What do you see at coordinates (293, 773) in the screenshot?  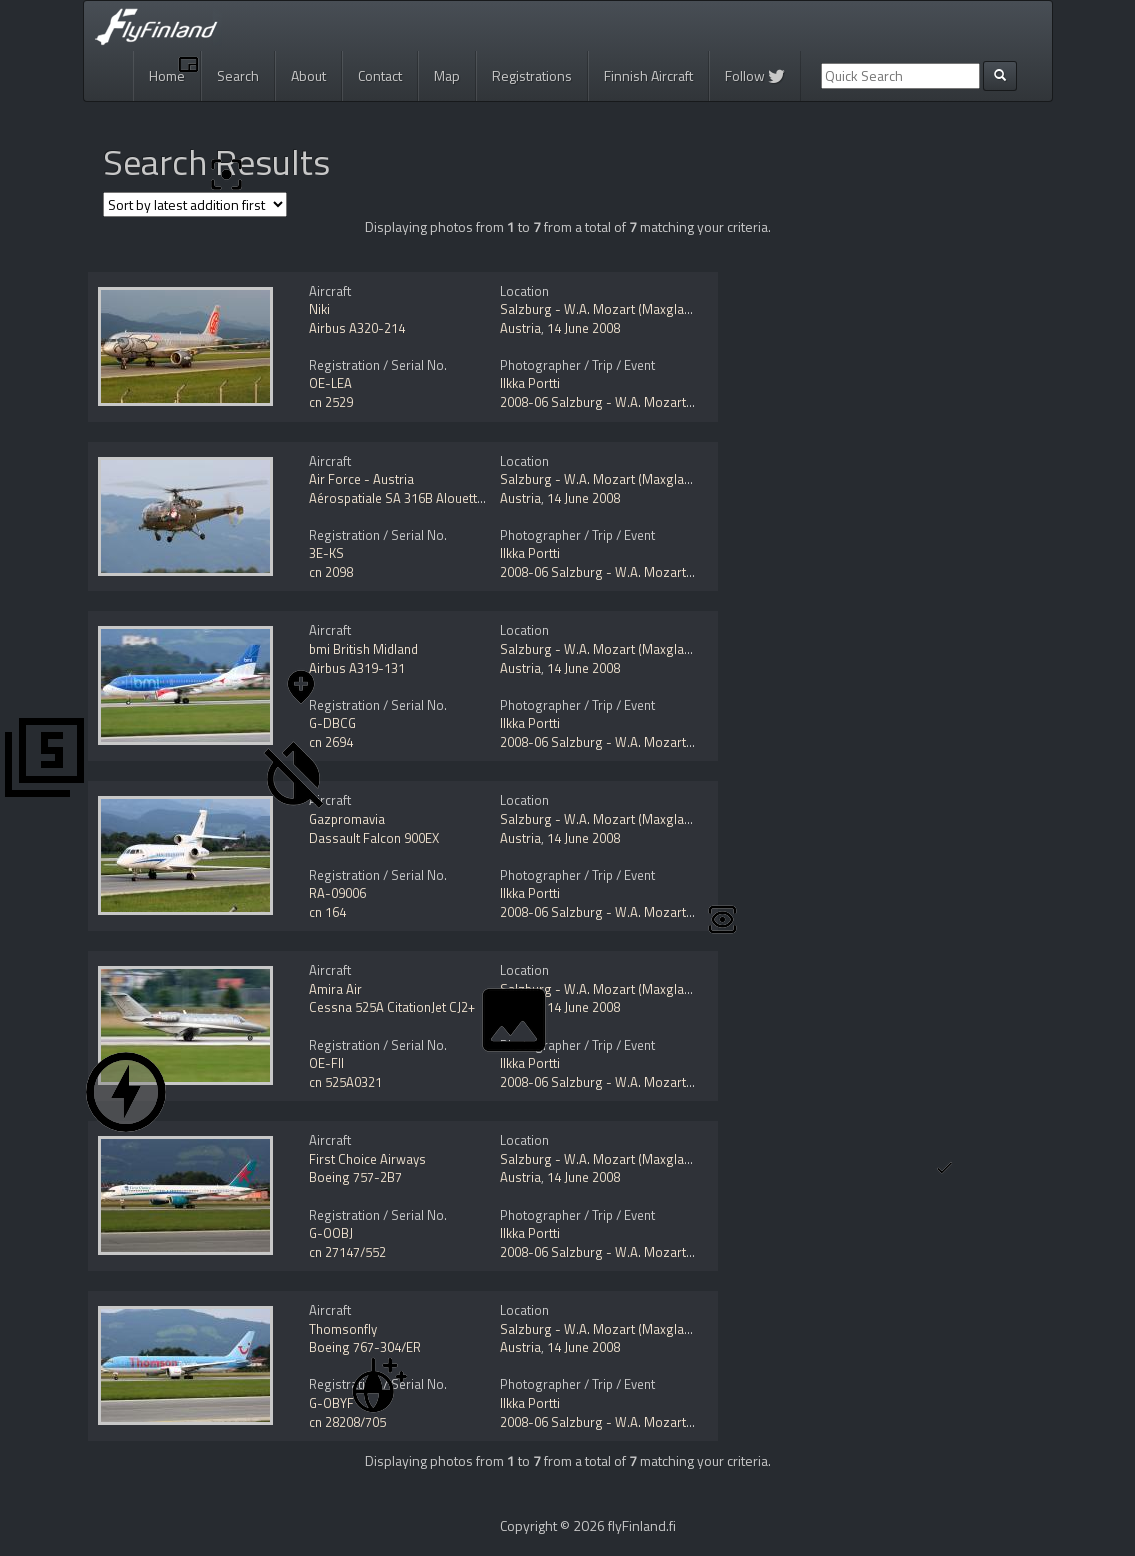 I see `disable color inversion mode` at bounding box center [293, 773].